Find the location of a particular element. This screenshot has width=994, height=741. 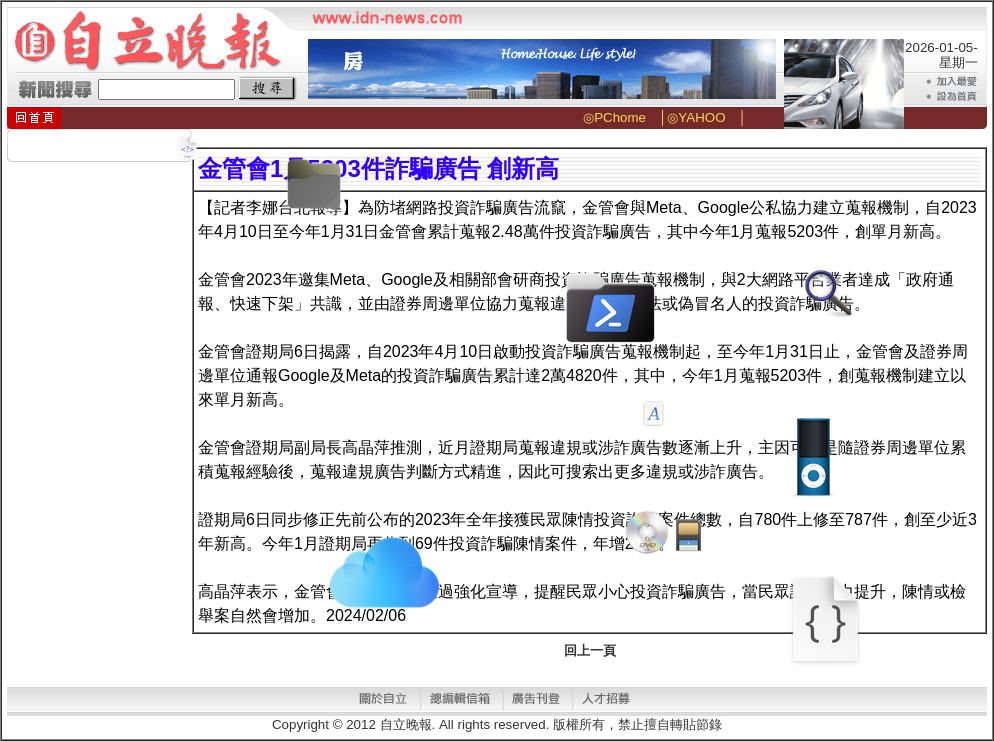

smartmedia memory card storage device is located at coordinates (688, 535).